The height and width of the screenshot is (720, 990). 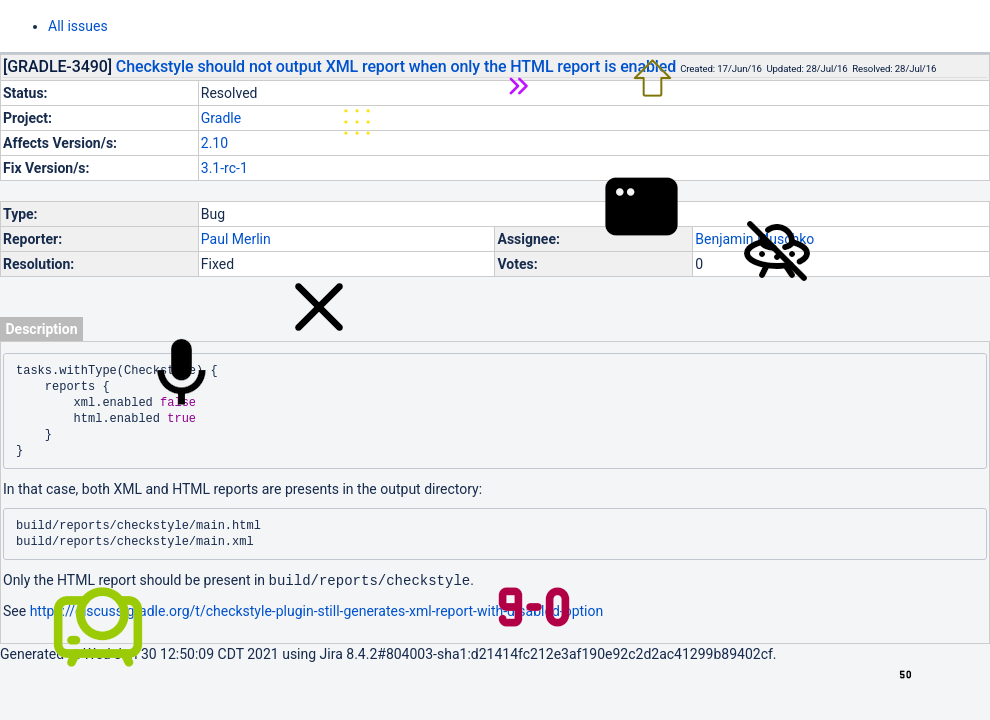 What do you see at coordinates (98, 627) in the screenshot?
I see `connect to a projector device` at bounding box center [98, 627].